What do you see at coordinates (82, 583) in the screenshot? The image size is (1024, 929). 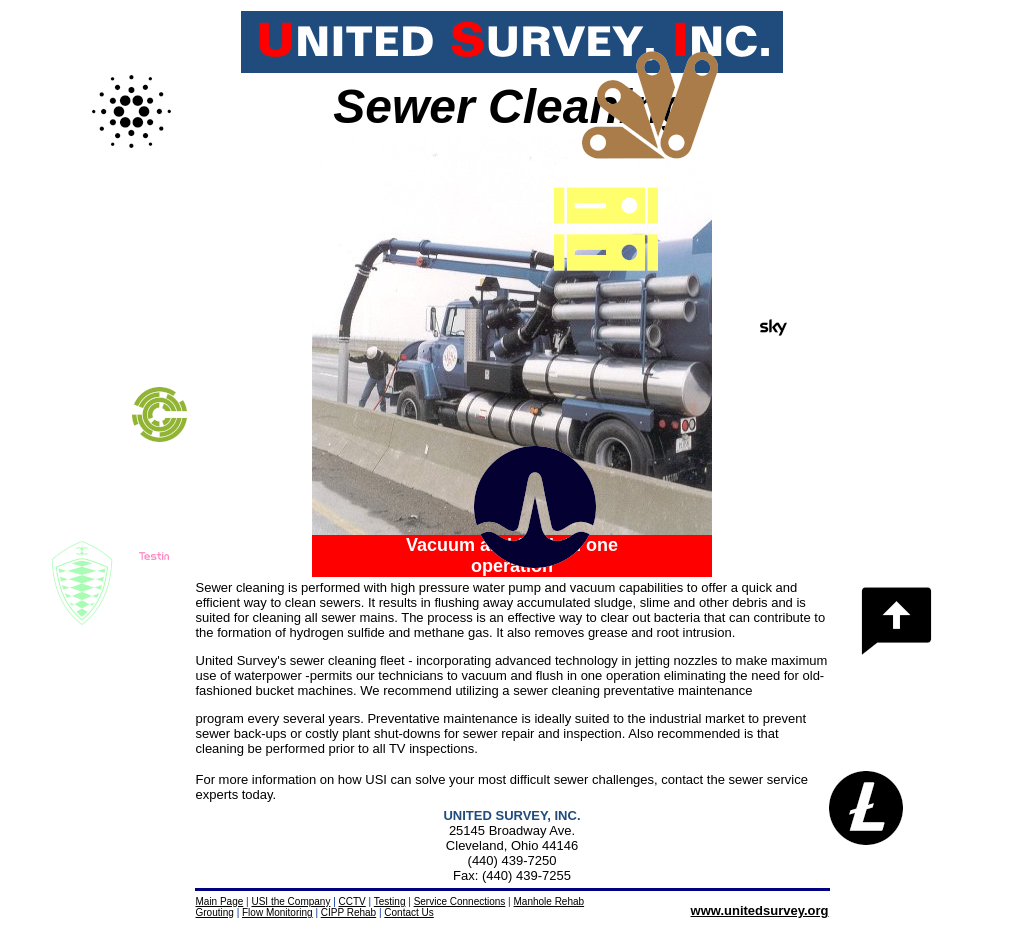 I see `visit the Koenigsegg website or app` at bounding box center [82, 583].